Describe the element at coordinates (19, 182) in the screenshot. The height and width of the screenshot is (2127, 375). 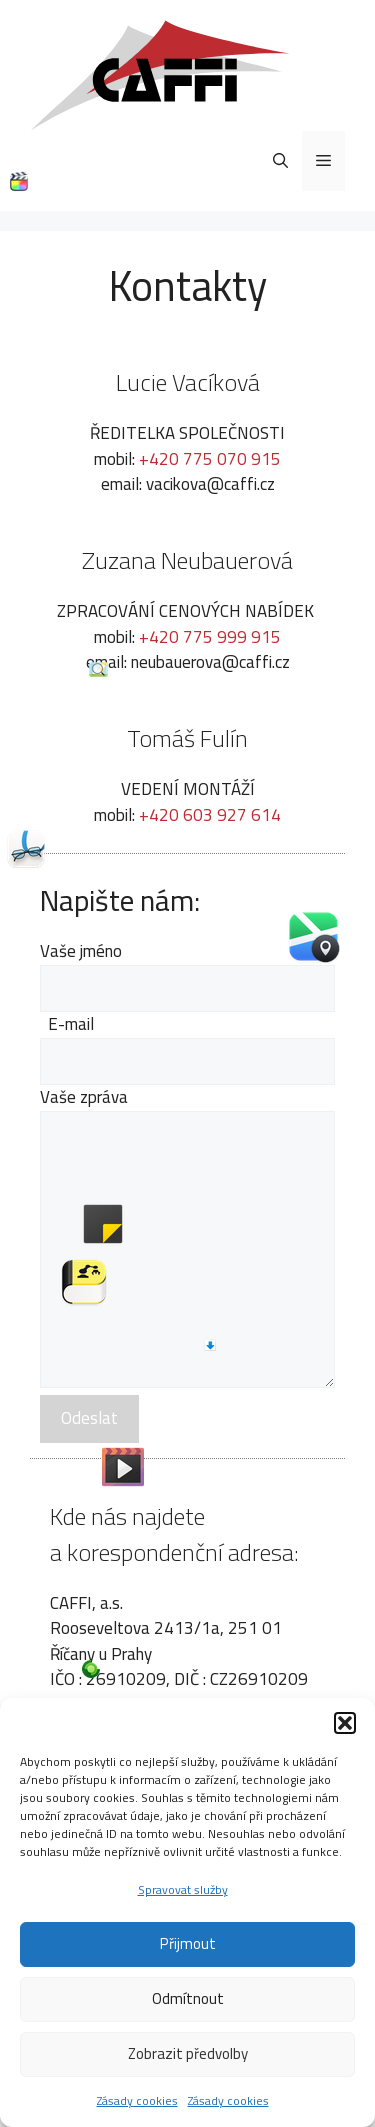
I see `open Final Cut Pro video editing application` at that location.